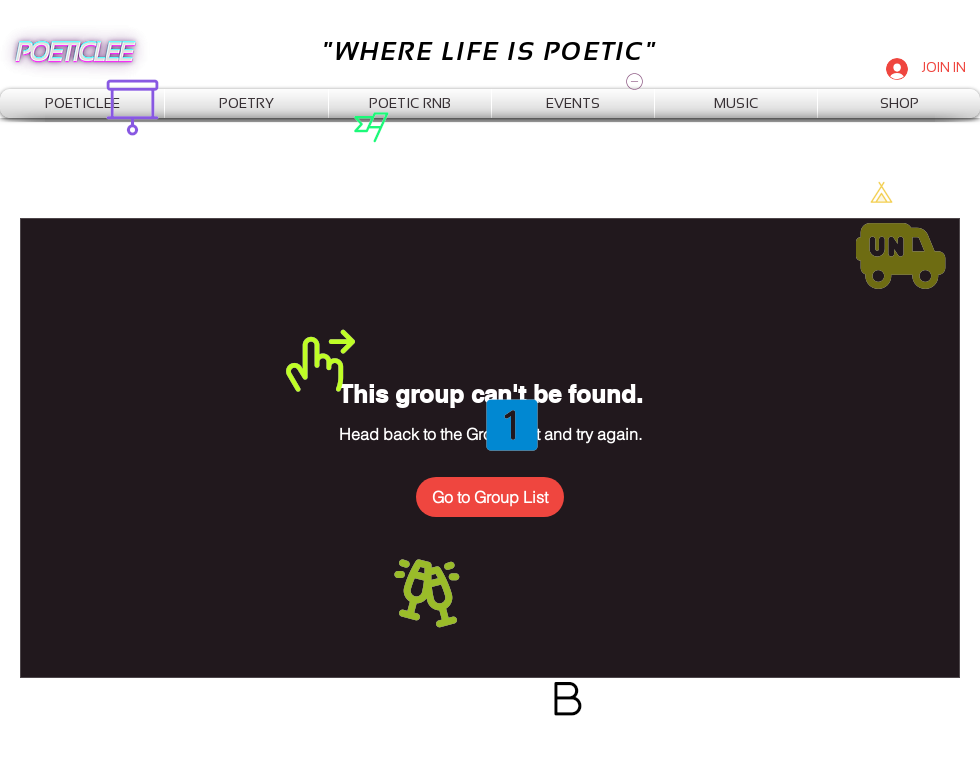 The width and height of the screenshot is (980, 770). I want to click on apply bold formatting to selected text, so click(565, 699).